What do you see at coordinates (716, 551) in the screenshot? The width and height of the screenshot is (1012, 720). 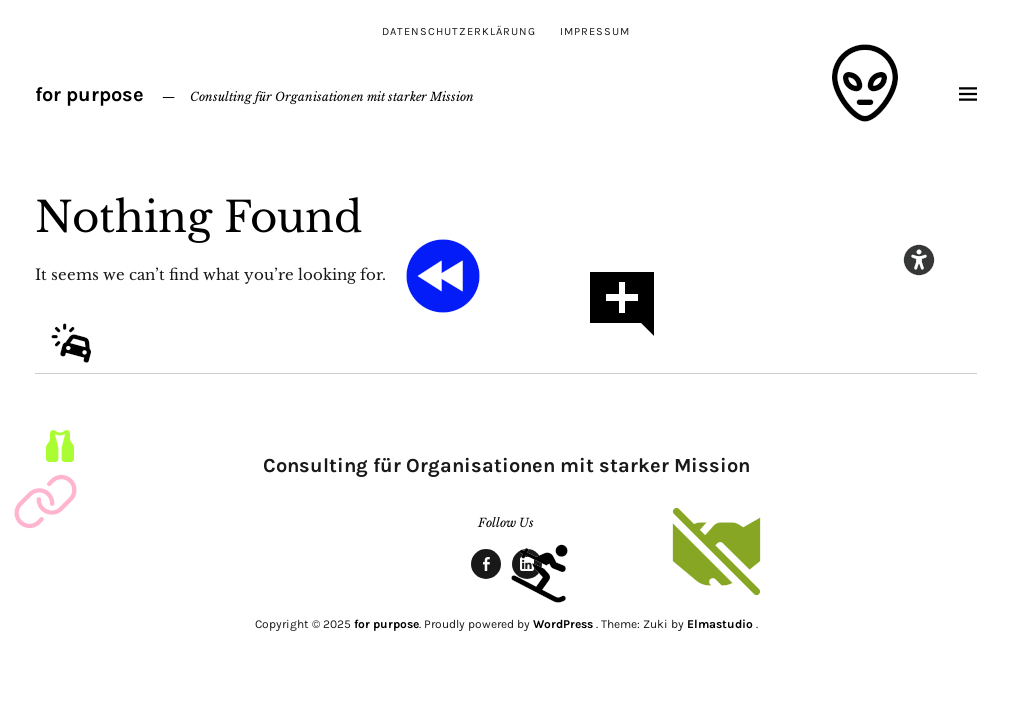 I see `indicates agreement or partnership is cancelled` at bounding box center [716, 551].